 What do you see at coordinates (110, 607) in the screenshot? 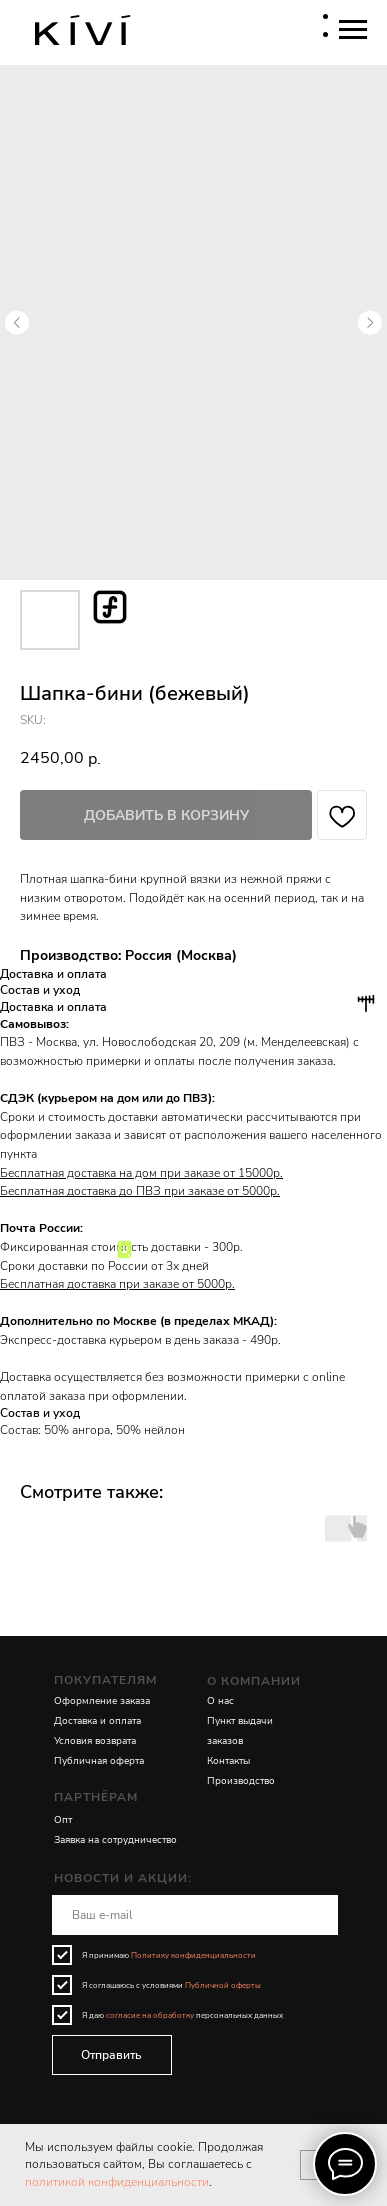
I see `access function or formula editor` at bounding box center [110, 607].